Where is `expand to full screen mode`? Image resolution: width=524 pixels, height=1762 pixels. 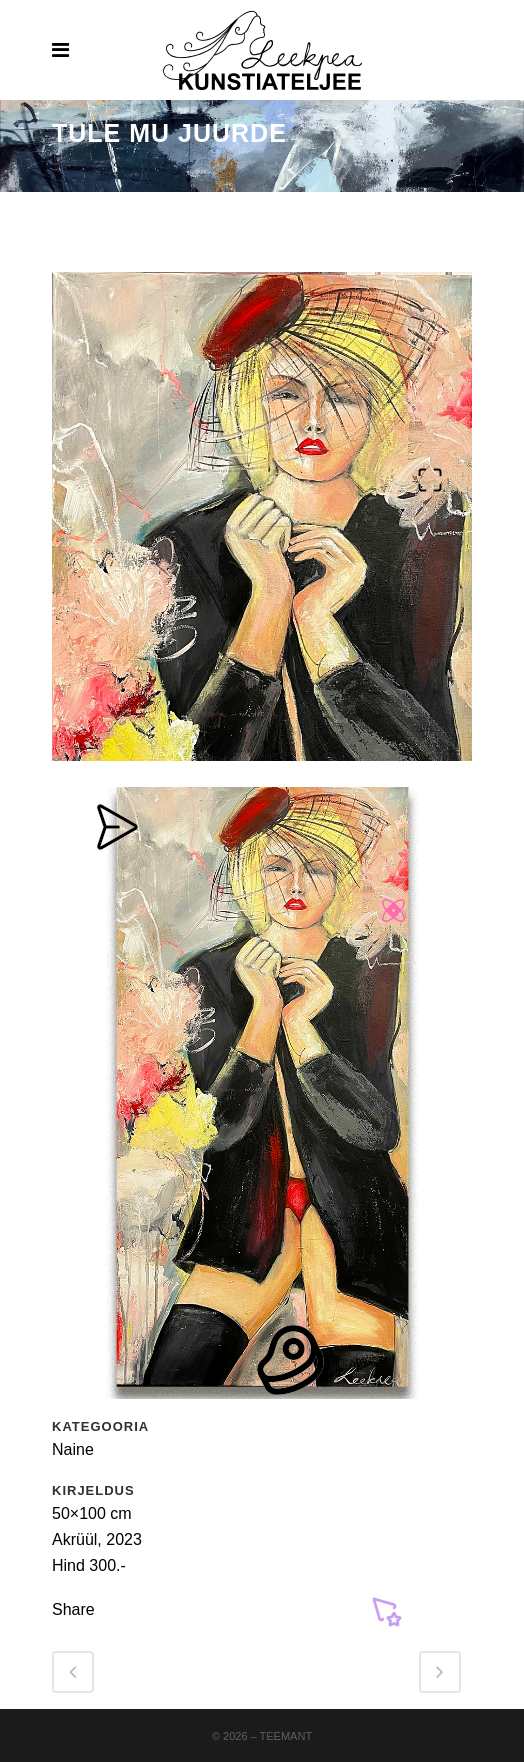
expand to full screen mode is located at coordinates (430, 480).